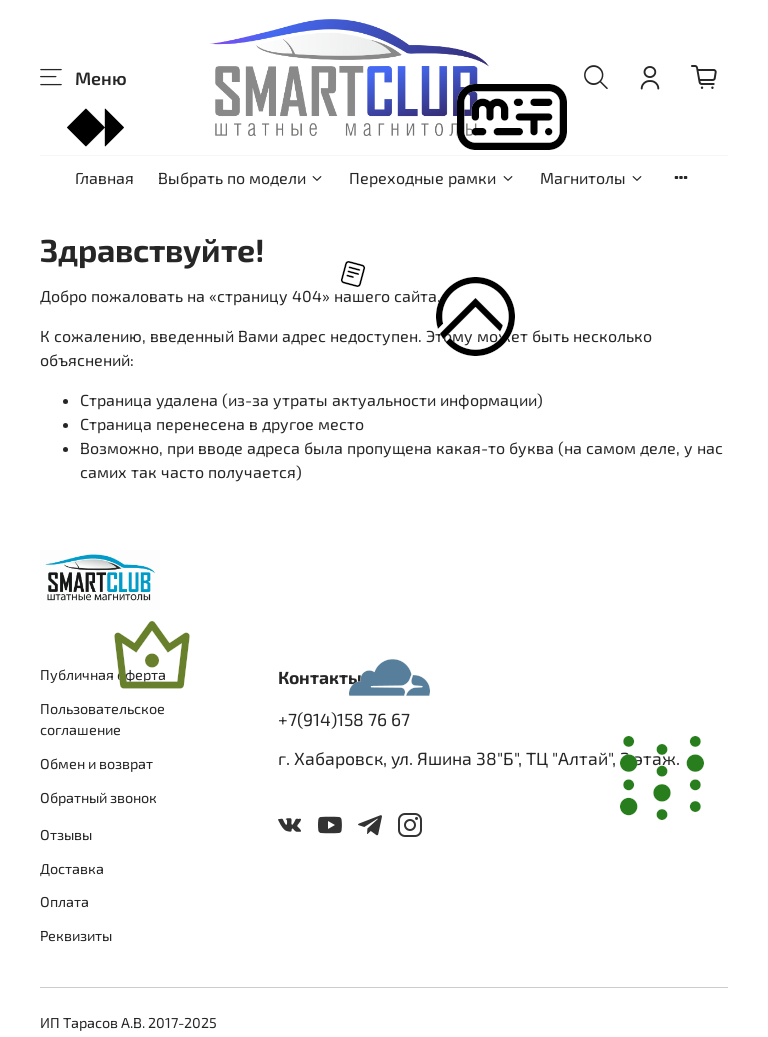  What do you see at coordinates (152, 657) in the screenshot?
I see `indicates VIP or premium membership status` at bounding box center [152, 657].